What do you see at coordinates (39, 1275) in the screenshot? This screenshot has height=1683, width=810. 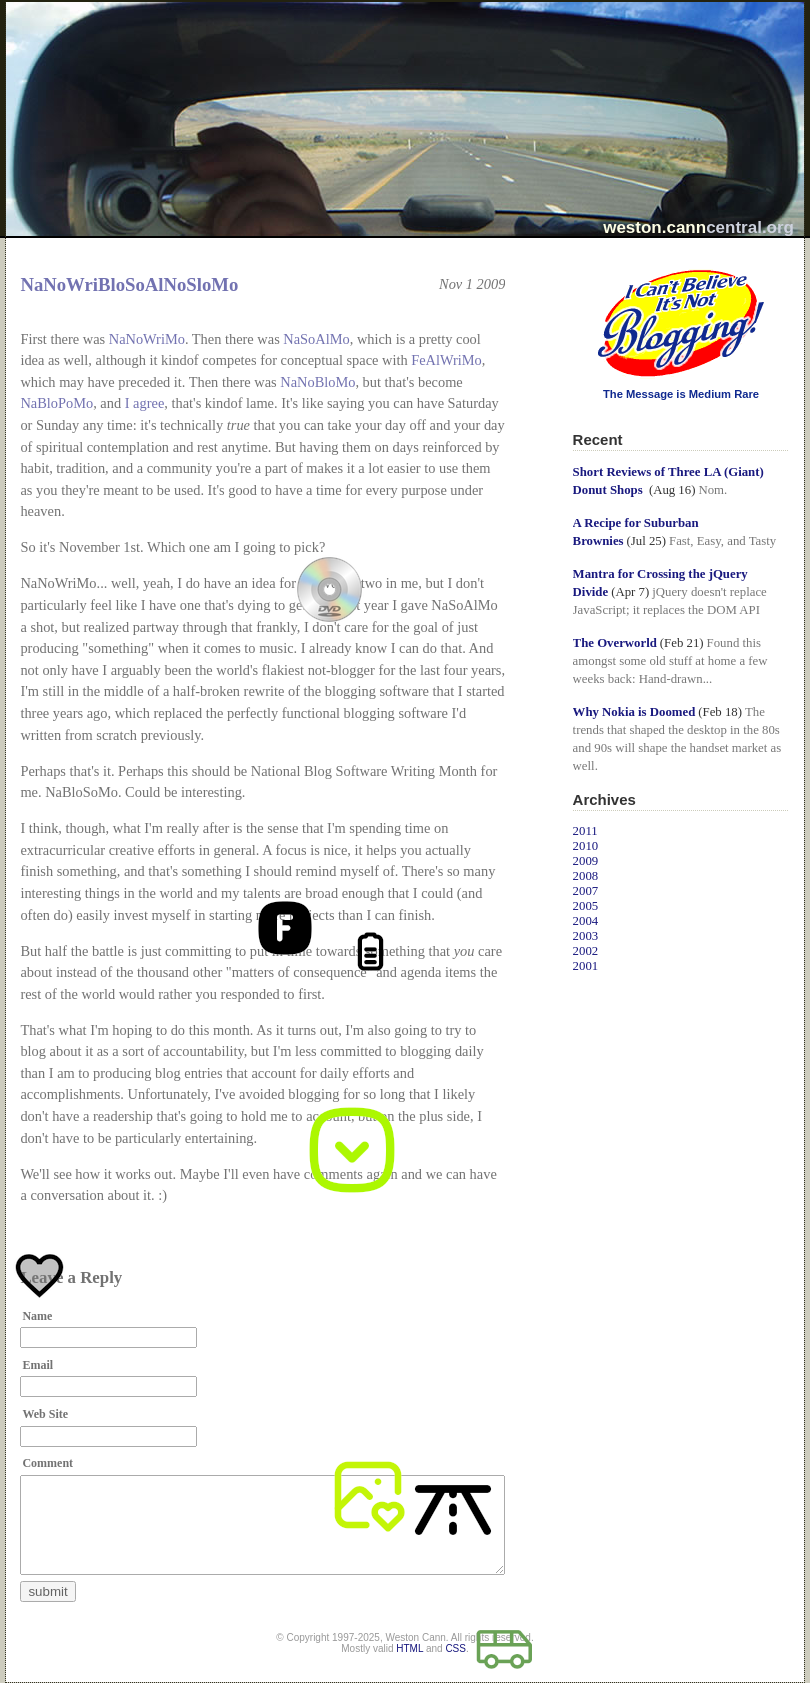 I see `add to favorites` at bounding box center [39, 1275].